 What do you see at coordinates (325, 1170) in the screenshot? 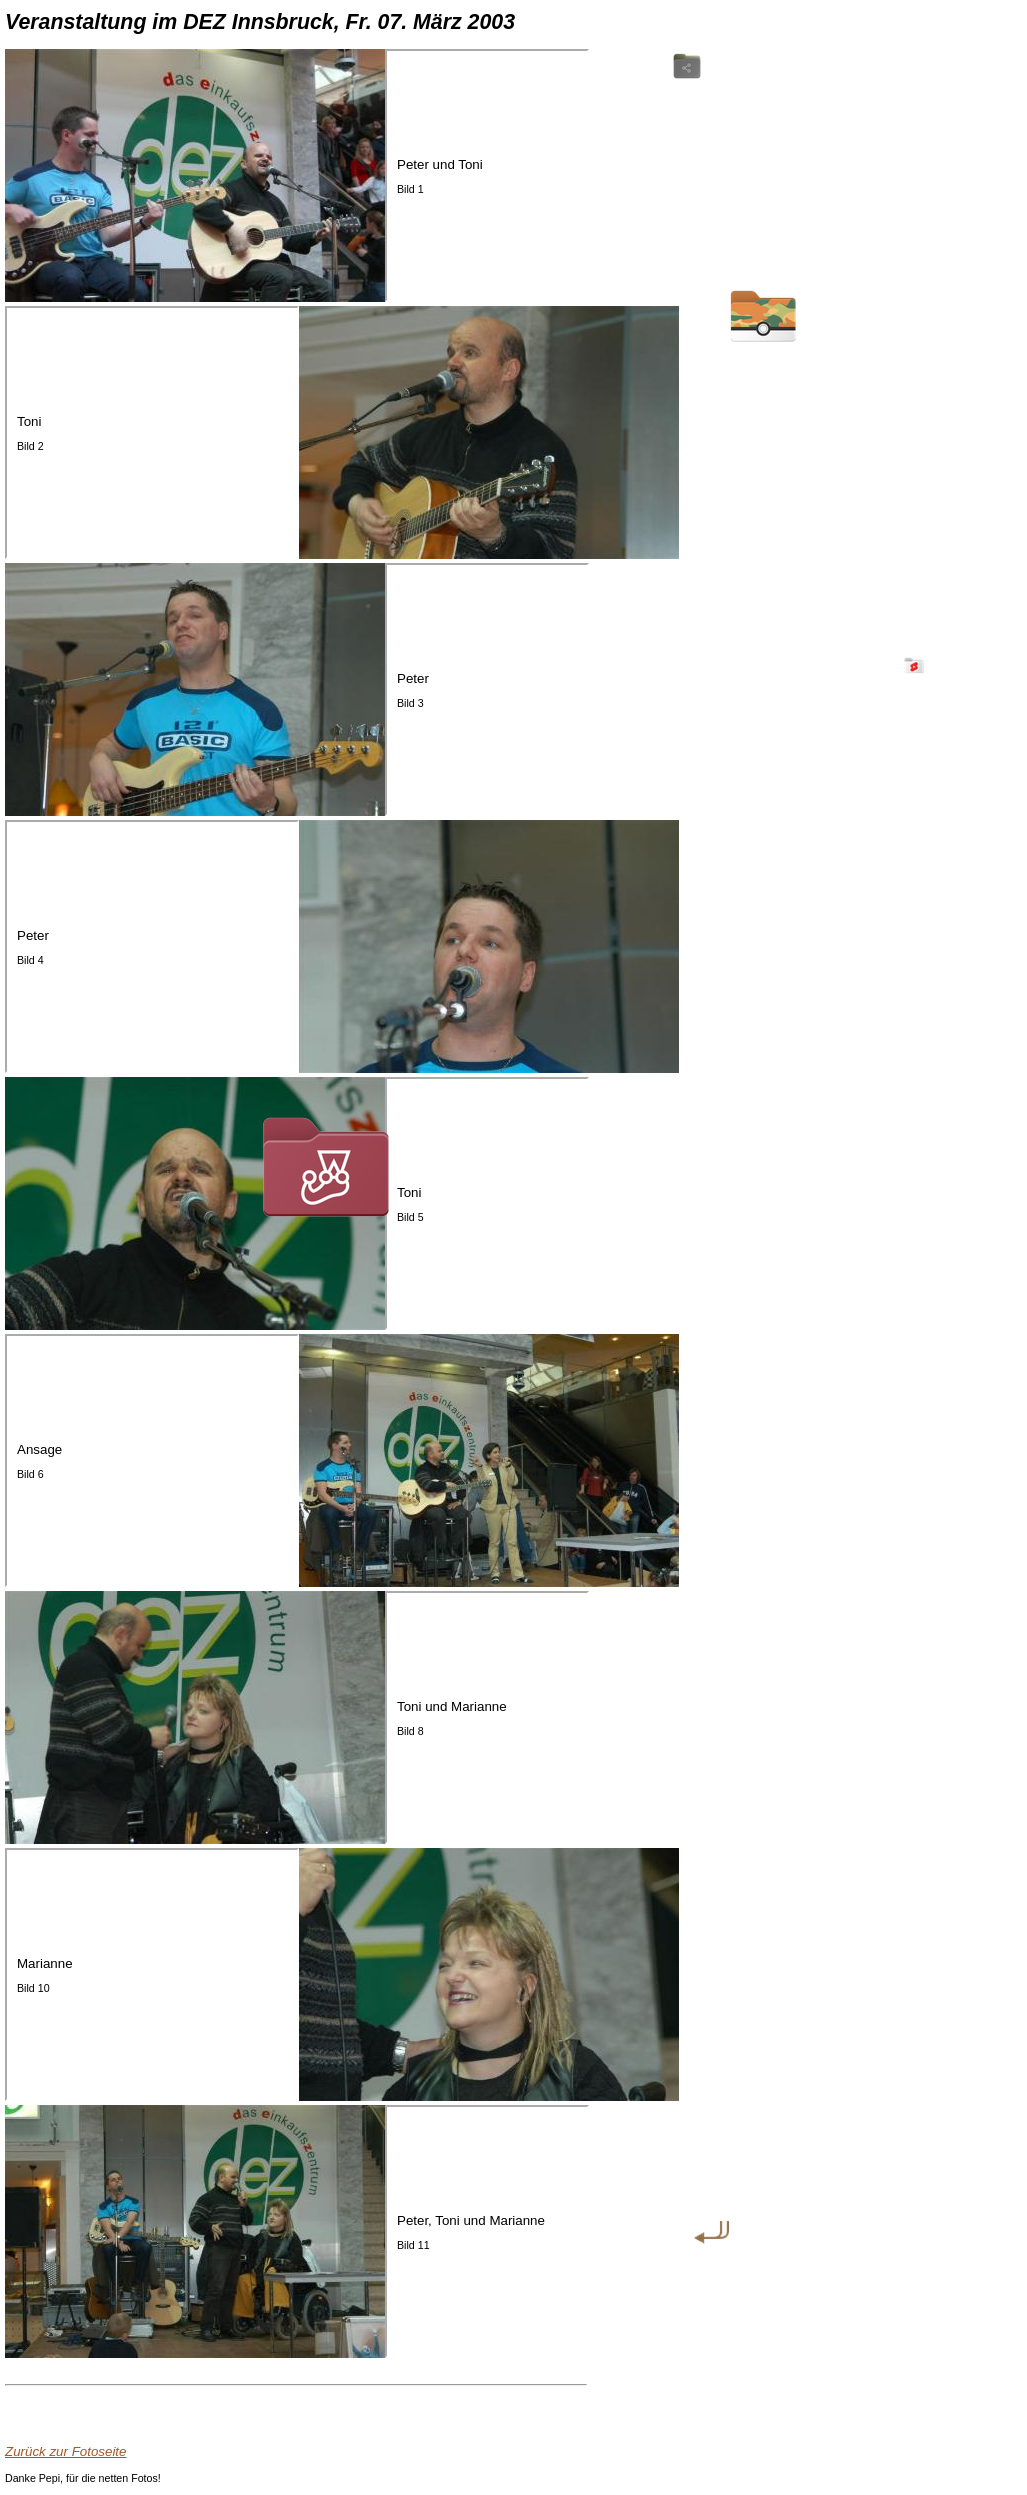
I see `folder containing jest testing framework files` at bounding box center [325, 1170].